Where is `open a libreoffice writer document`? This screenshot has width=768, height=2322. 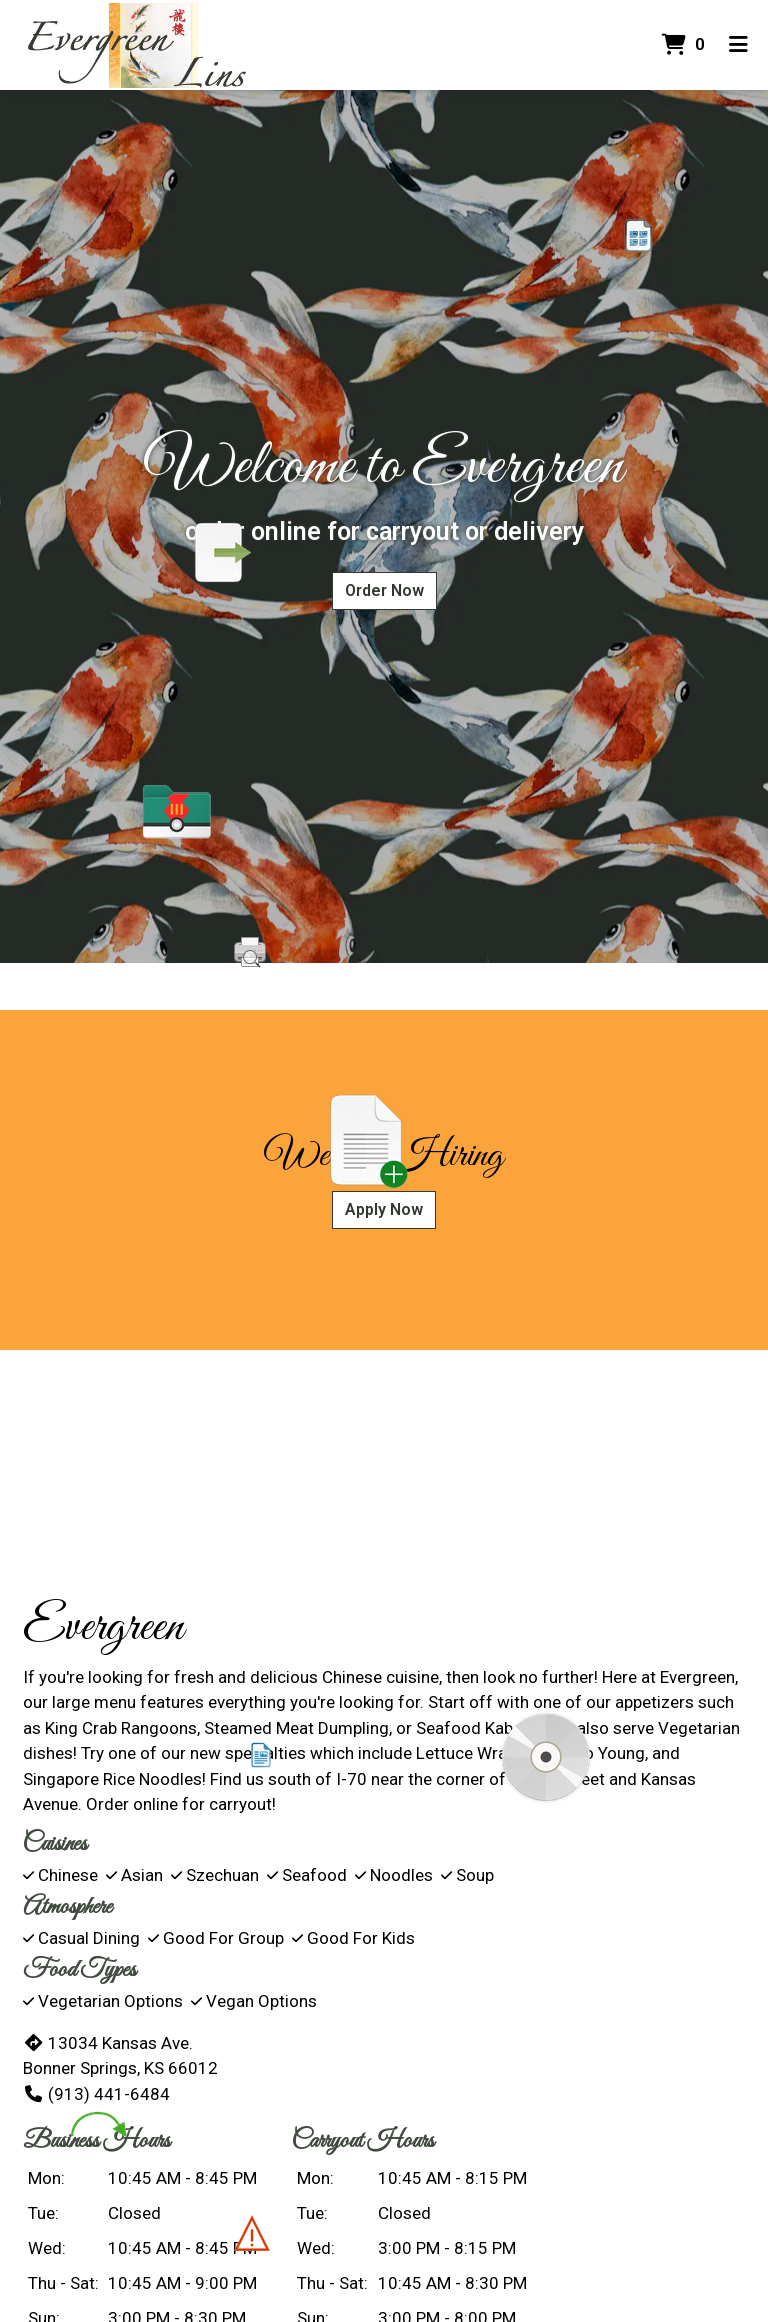 open a libreoffice writer document is located at coordinates (261, 1755).